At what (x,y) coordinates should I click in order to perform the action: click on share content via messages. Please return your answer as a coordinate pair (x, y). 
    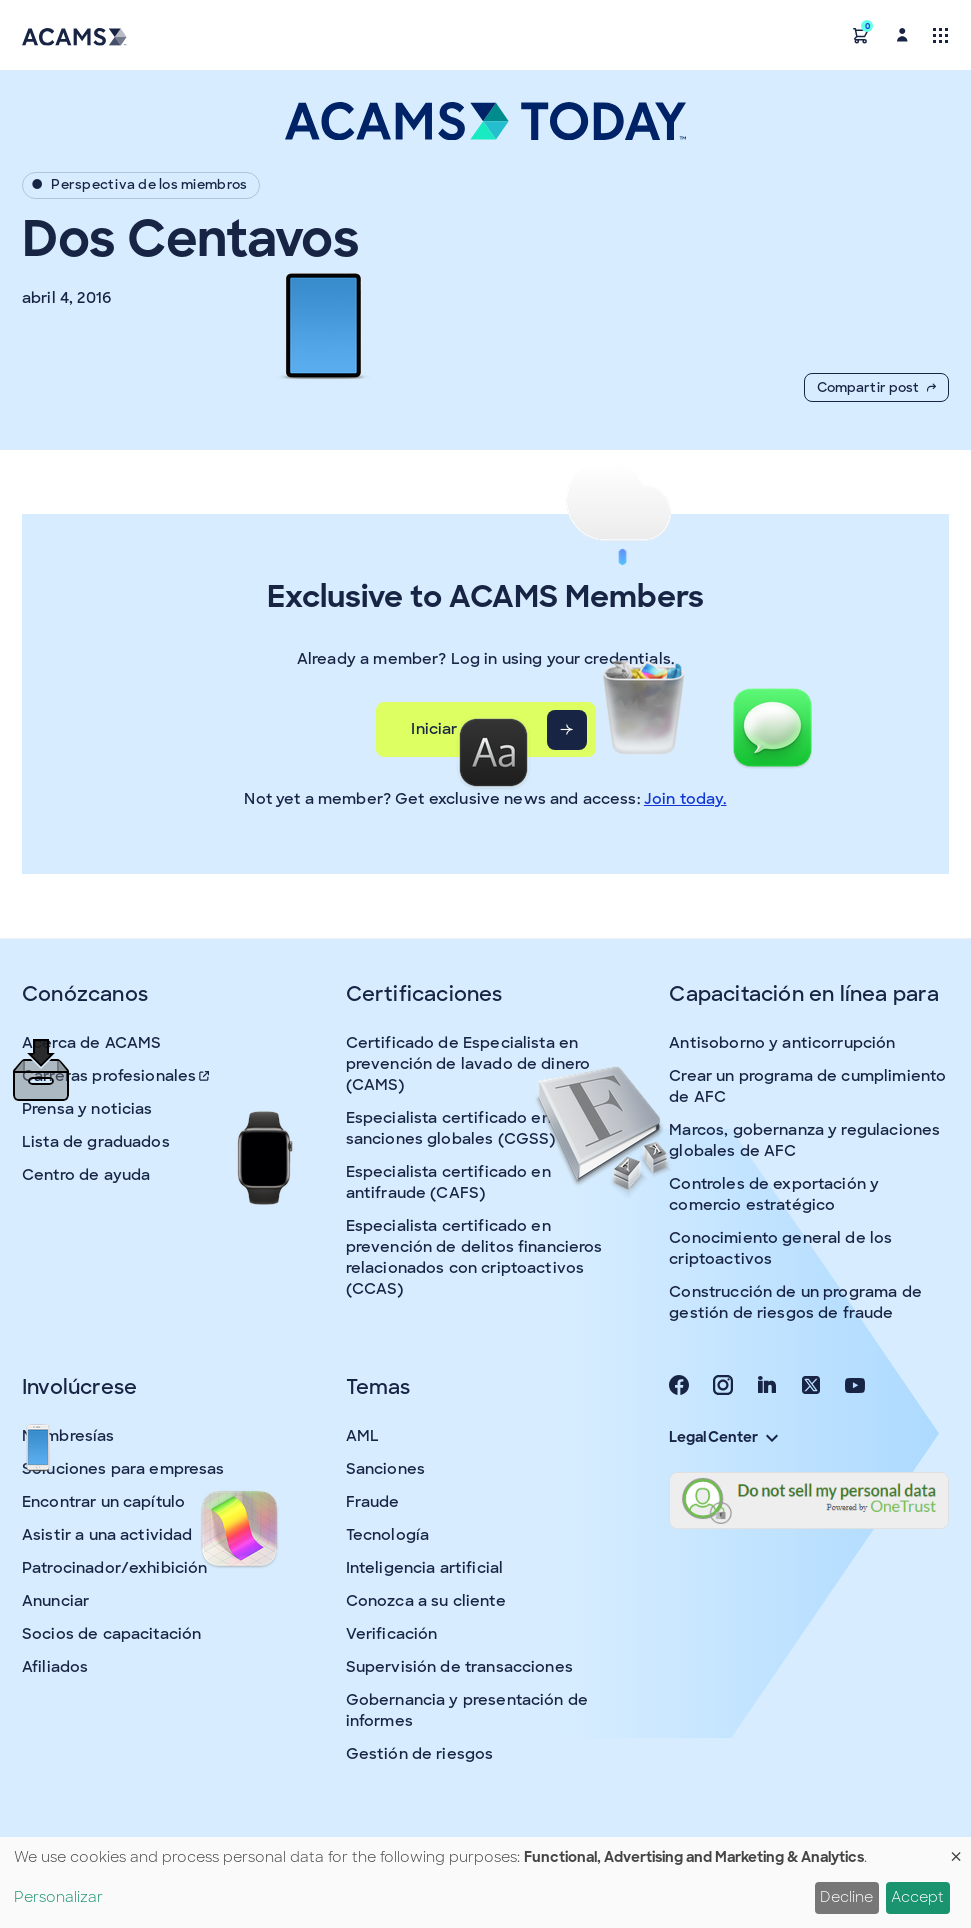
    Looking at the image, I should click on (772, 727).